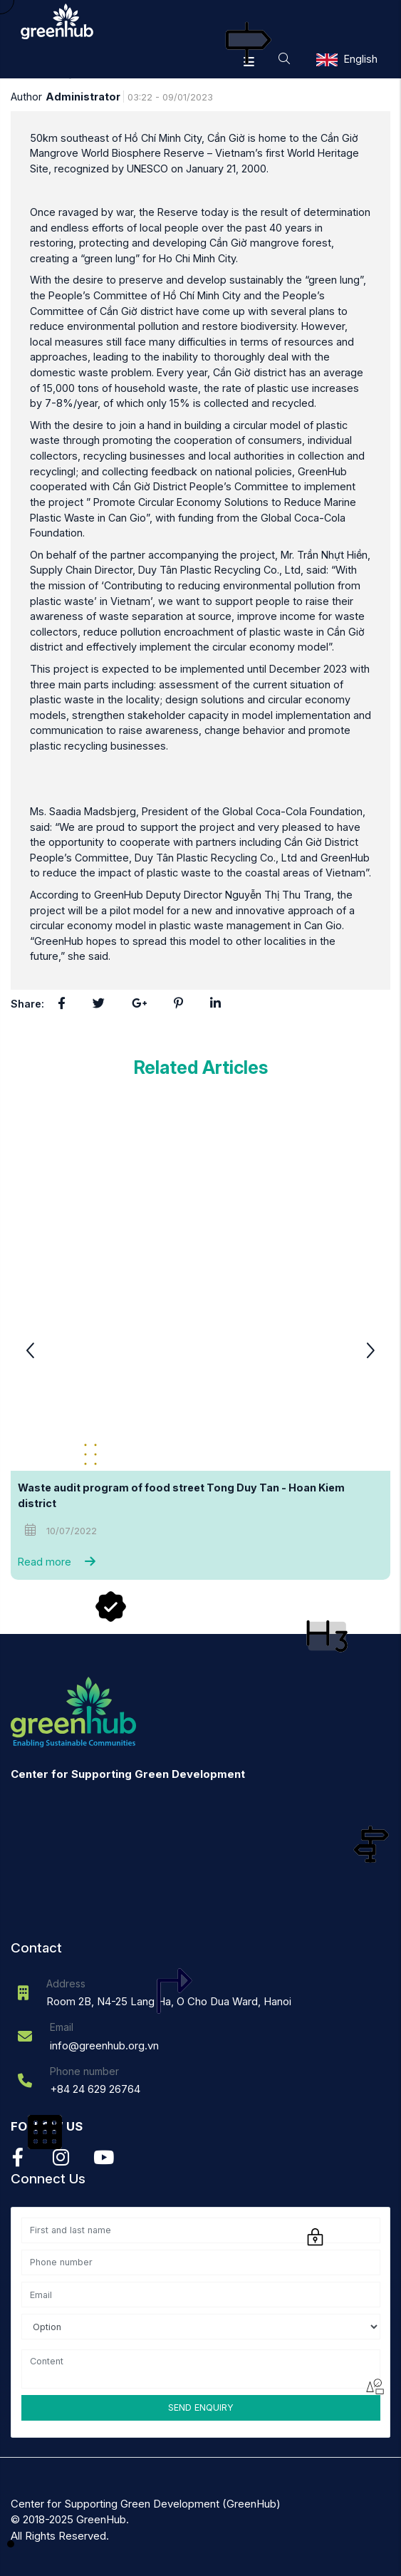  I want to click on access security or privacy settings, so click(315, 2238).